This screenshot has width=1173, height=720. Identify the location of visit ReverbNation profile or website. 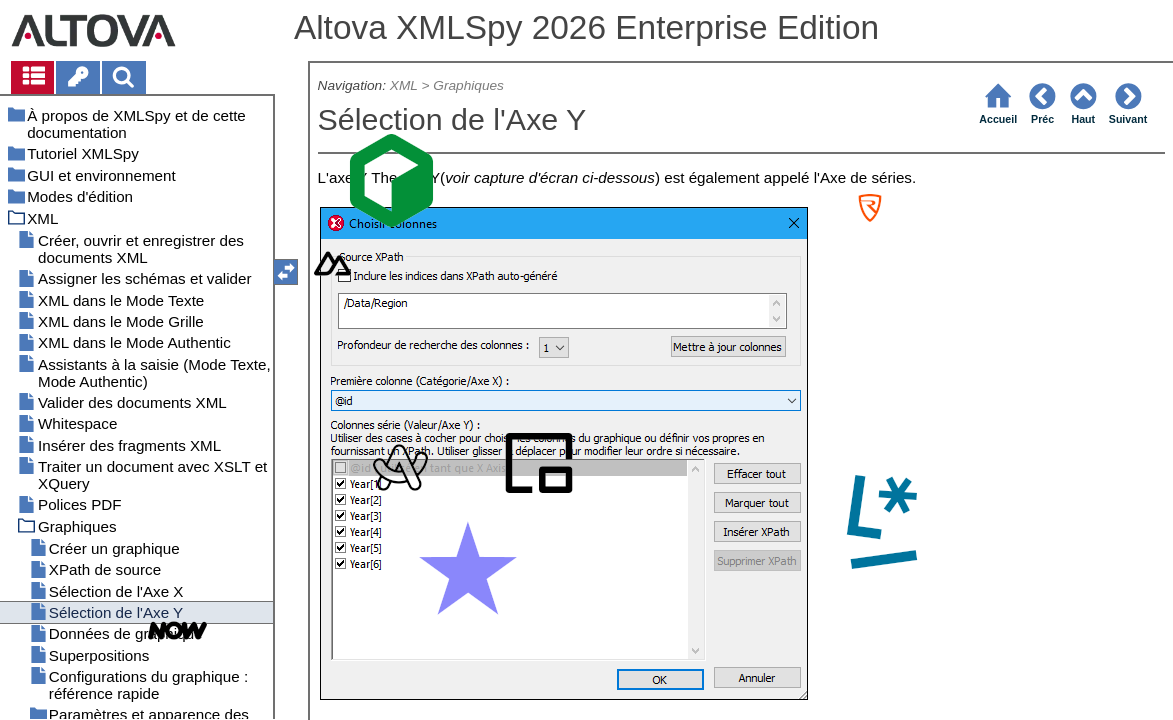
(468, 568).